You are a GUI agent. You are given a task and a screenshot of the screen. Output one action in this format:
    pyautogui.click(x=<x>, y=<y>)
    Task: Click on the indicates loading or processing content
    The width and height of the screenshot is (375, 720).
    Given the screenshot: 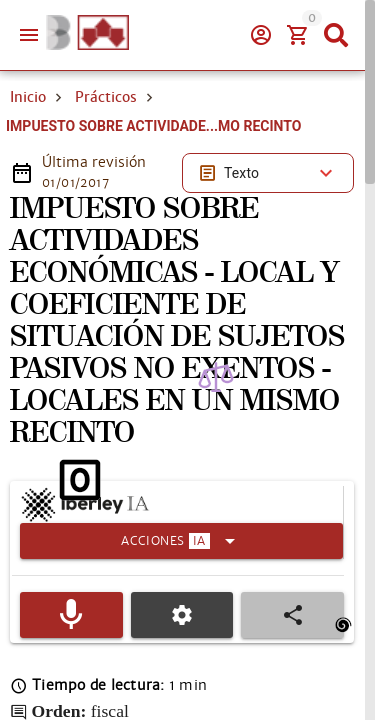 What is the action you would take?
    pyautogui.click(x=342, y=624)
    